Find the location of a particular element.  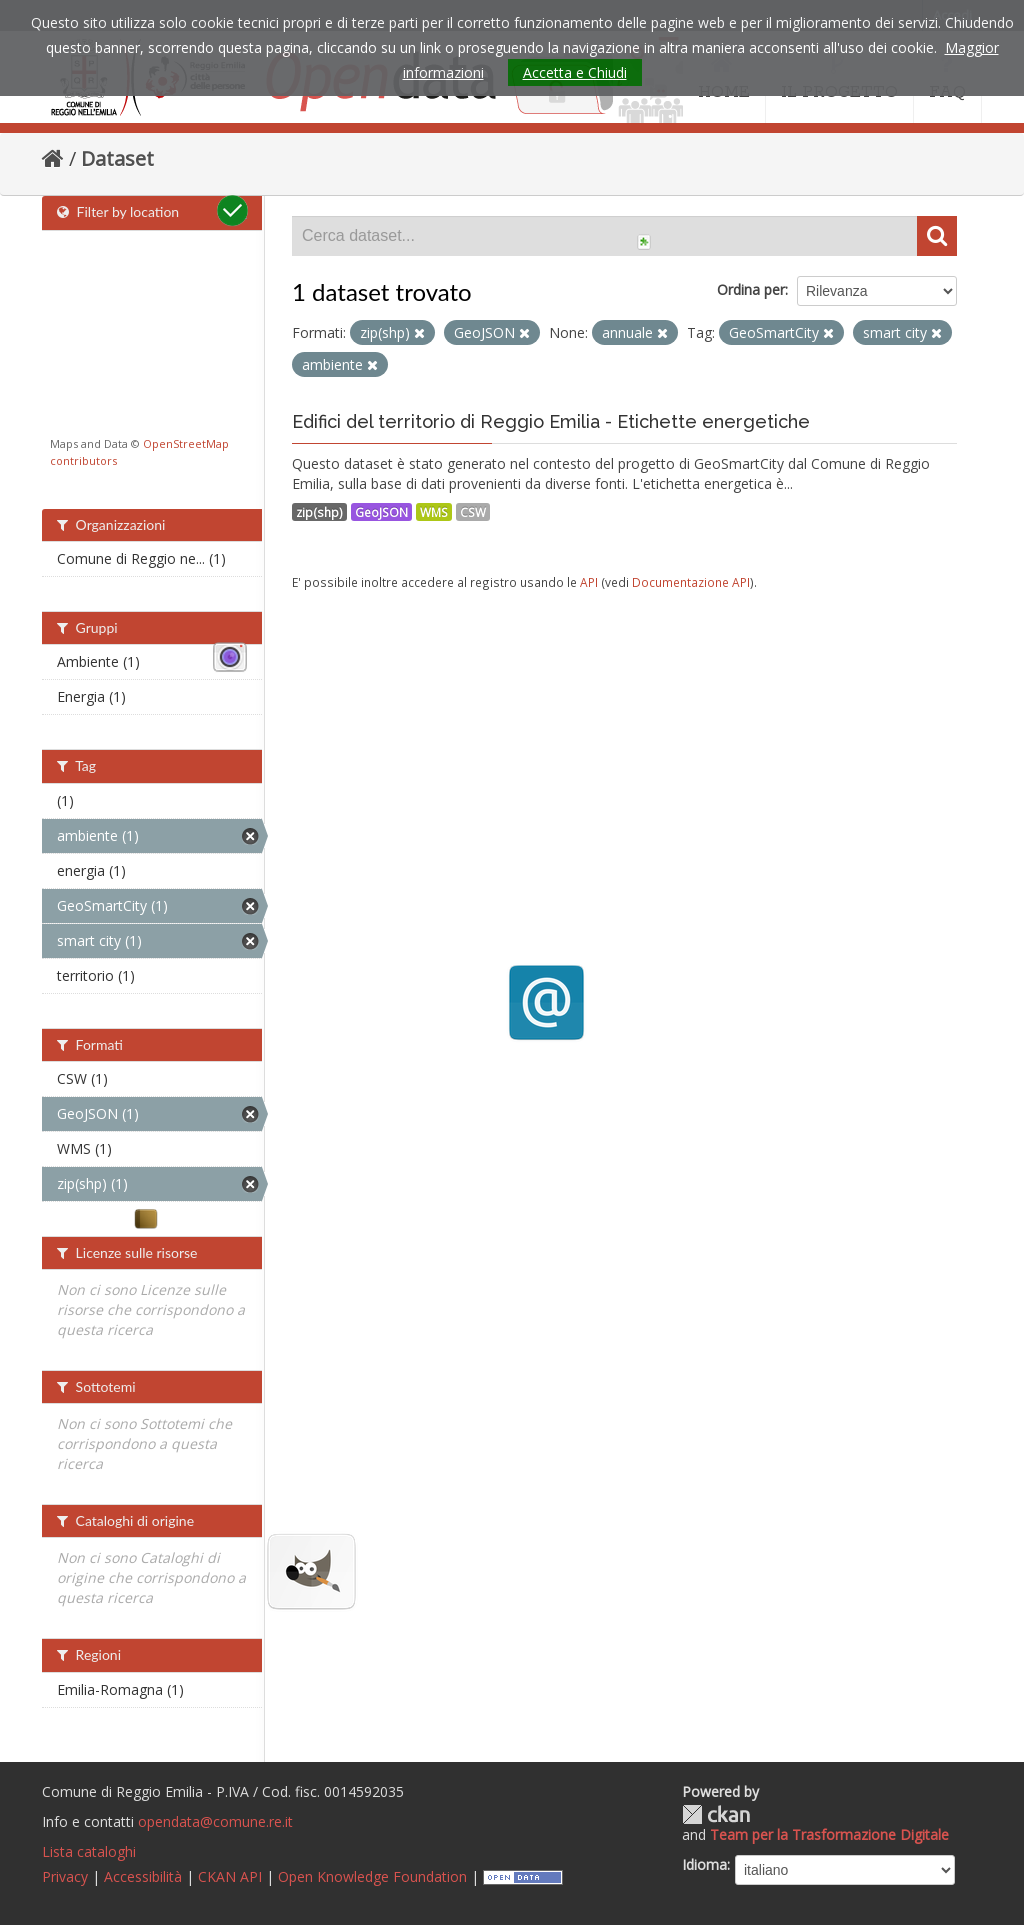

access online accounts settings is located at coordinates (546, 1002).